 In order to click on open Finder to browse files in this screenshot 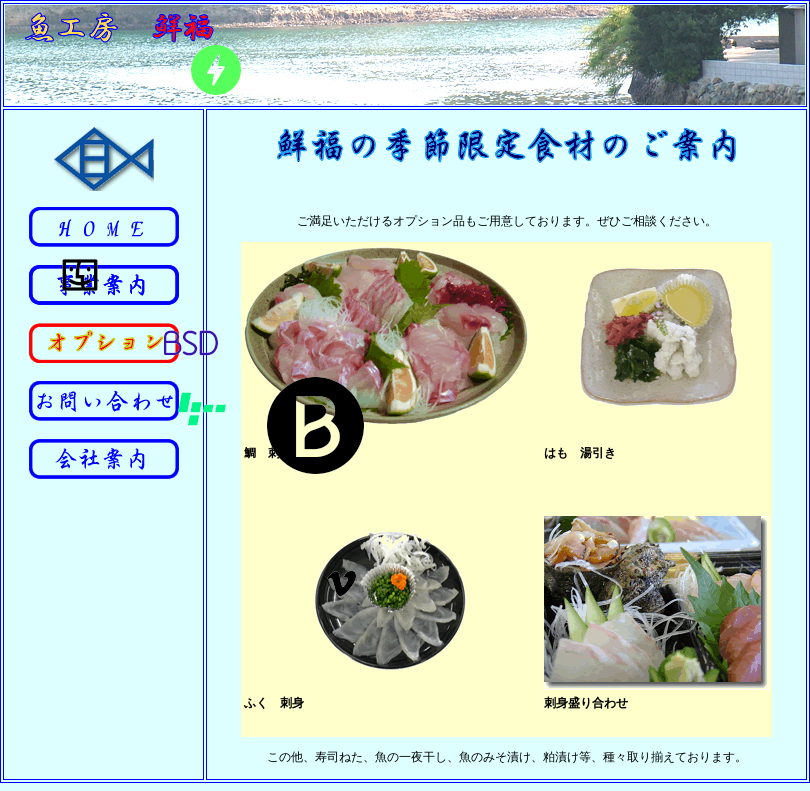, I will do `click(80, 275)`.